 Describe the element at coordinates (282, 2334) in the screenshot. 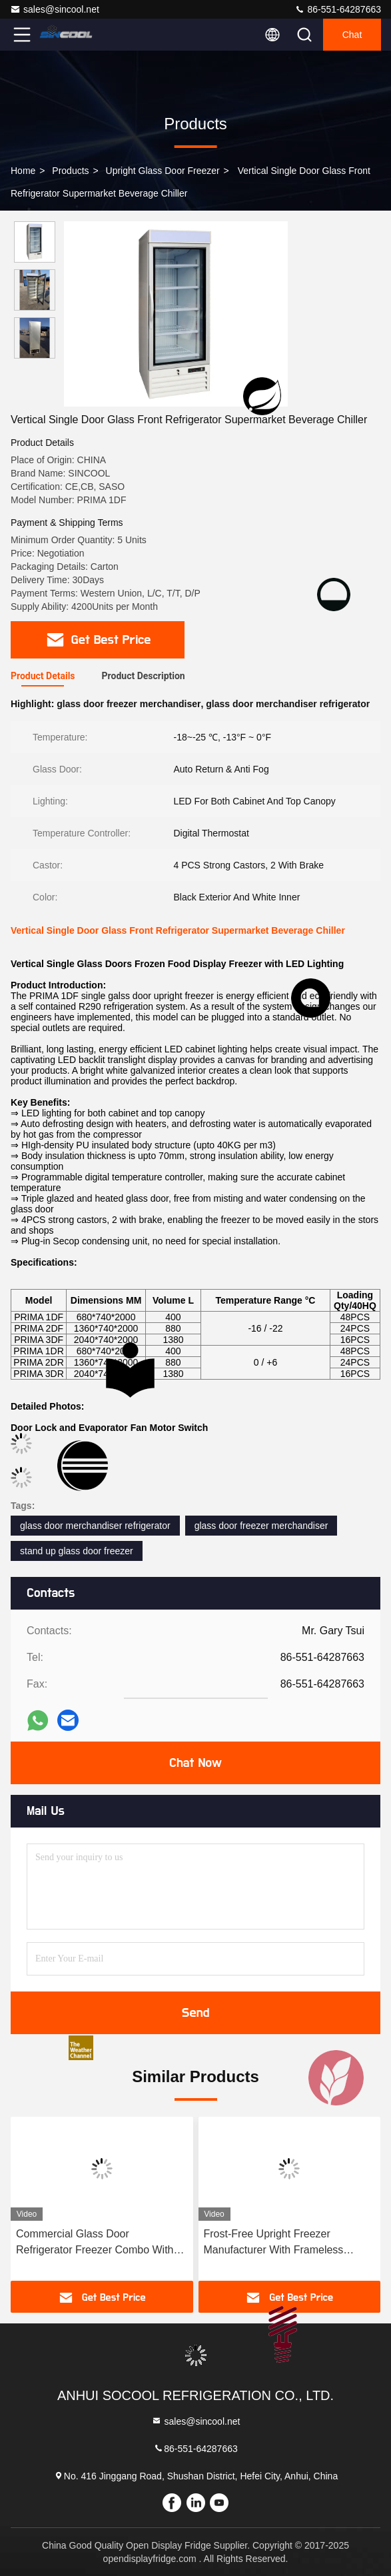

I see `lumen technologies company logo` at that location.